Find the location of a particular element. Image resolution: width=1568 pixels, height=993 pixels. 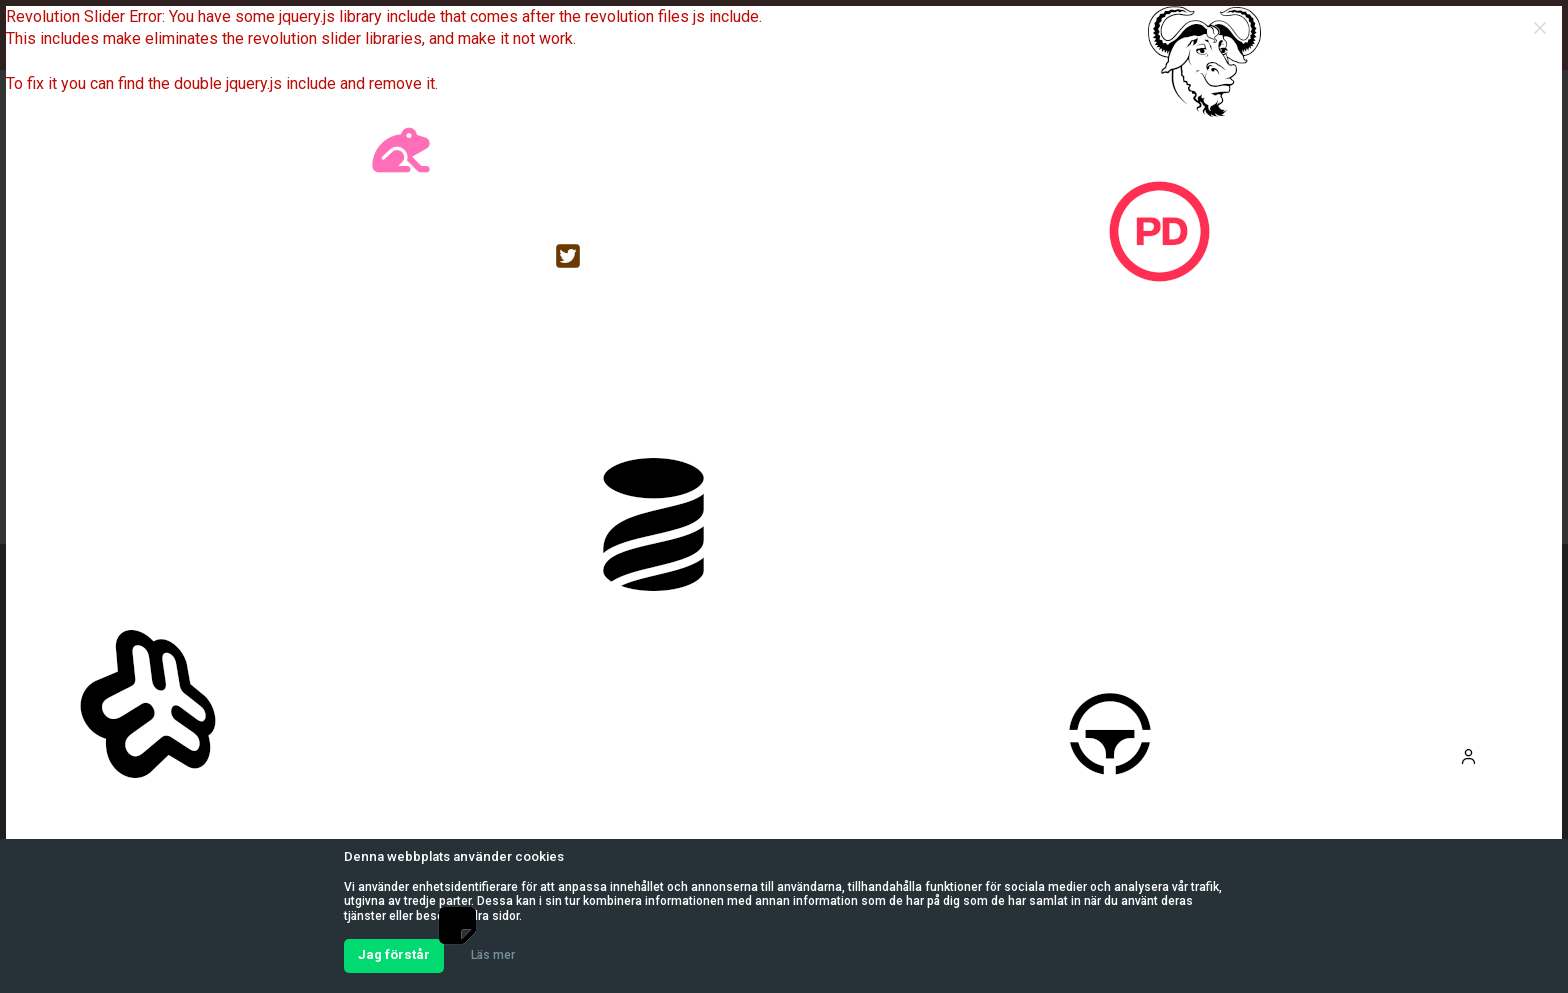

add a new sticky note is located at coordinates (457, 925).